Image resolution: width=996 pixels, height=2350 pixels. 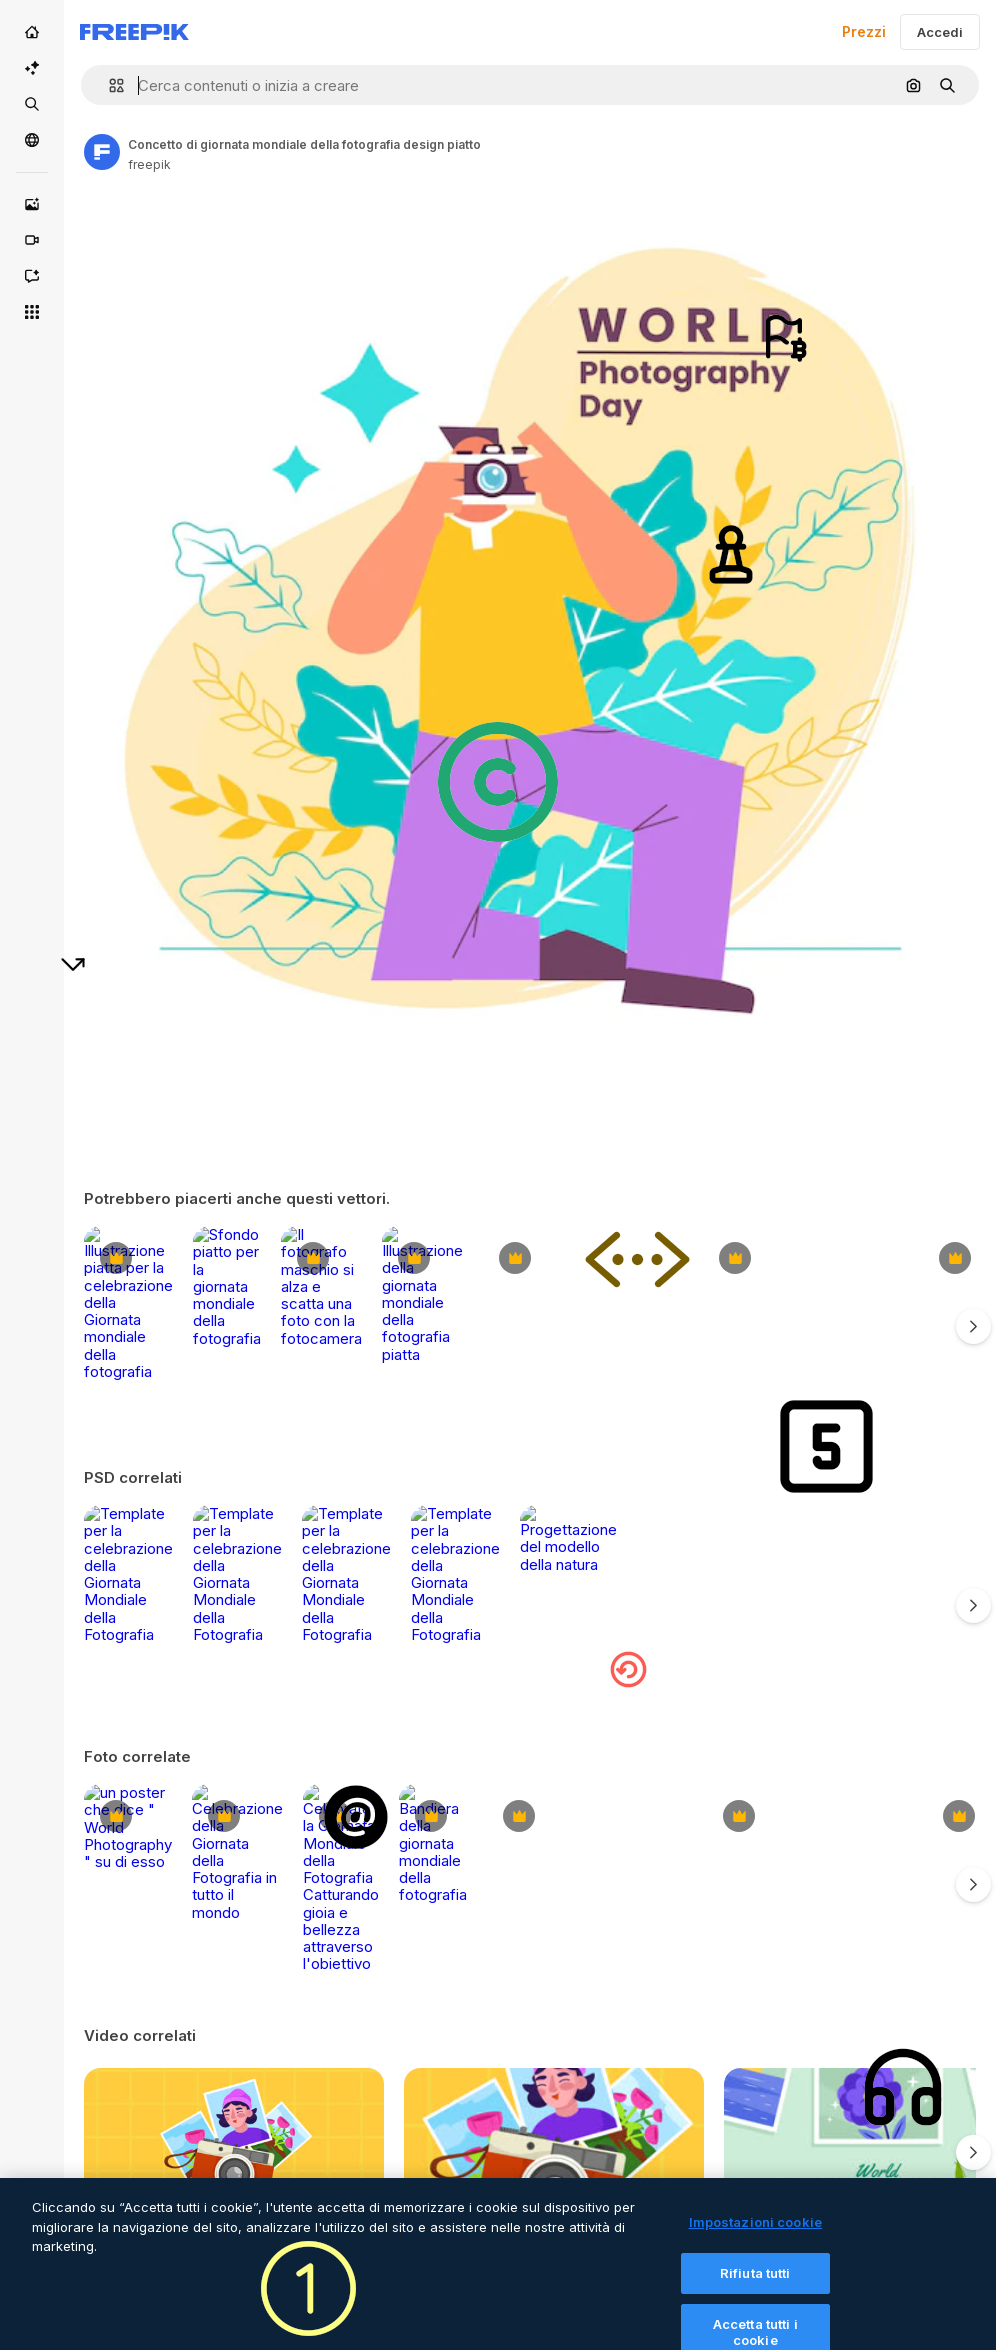 I want to click on access audio or music settings, so click(x=903, y=2087).